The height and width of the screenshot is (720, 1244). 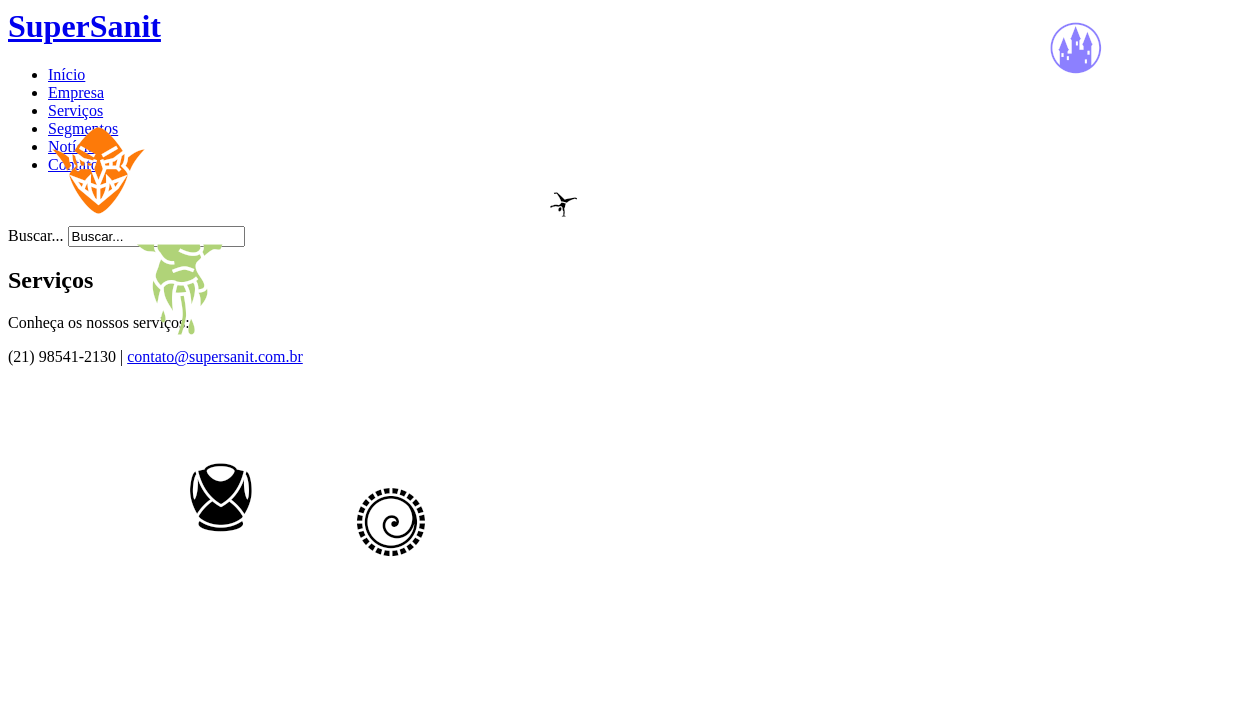 I want to click on access castle or fortress location in game, so click(x=1076, y=48).